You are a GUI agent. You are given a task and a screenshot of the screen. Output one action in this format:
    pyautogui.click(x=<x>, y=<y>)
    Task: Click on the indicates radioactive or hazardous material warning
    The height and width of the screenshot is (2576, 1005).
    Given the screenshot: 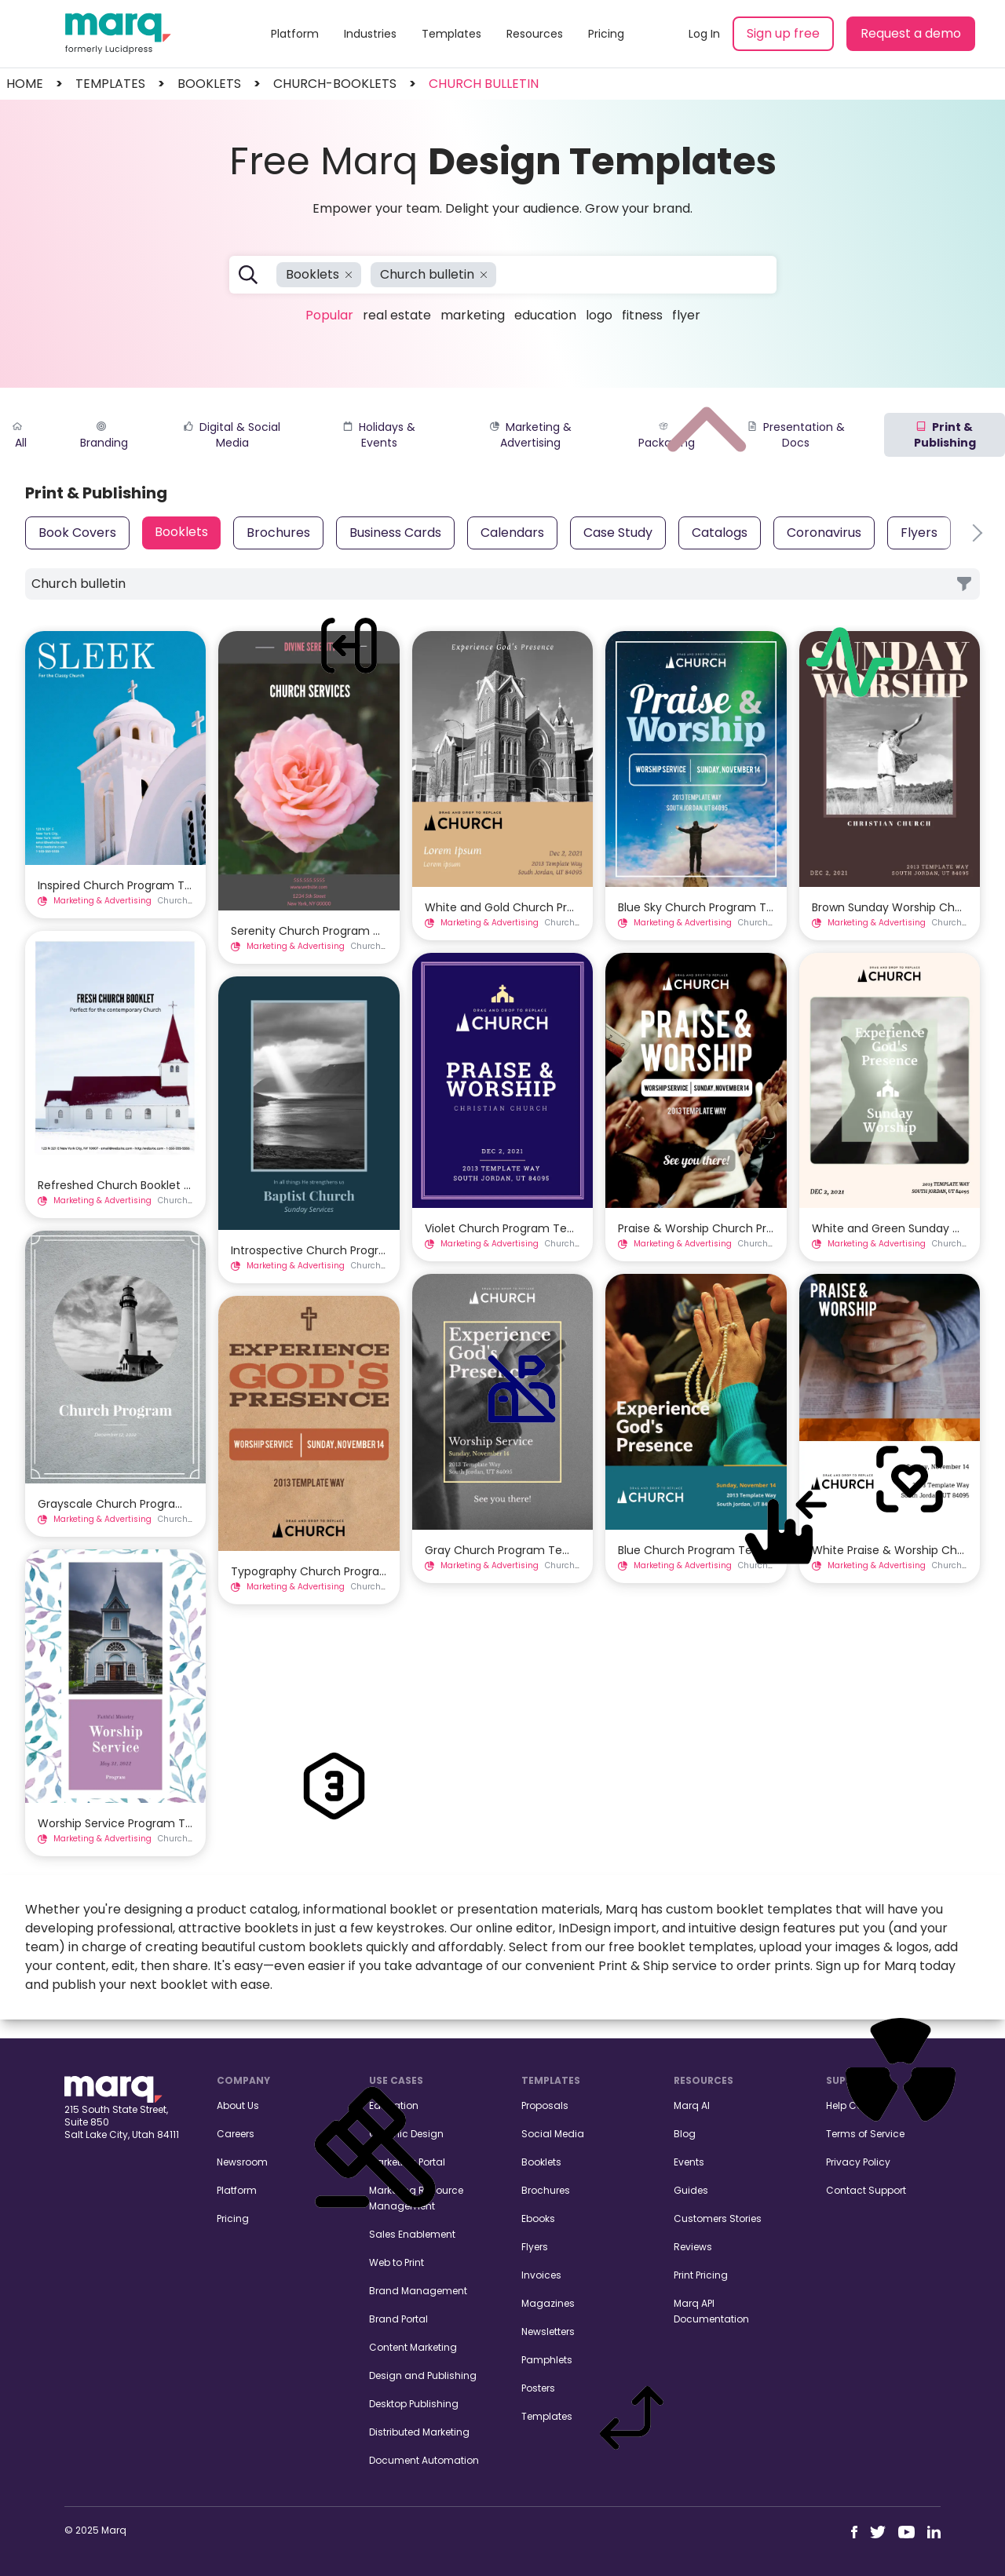 What is the action you would take?
    pyautogui.click(x=901, y=2073)
    